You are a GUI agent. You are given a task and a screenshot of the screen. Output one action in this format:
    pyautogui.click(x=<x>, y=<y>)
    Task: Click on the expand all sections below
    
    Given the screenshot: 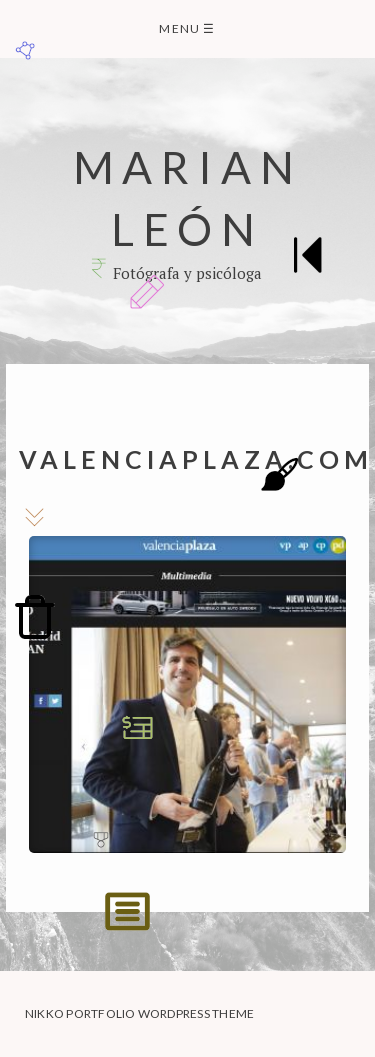 What is the action you would take?
    pyautogui.click(x=34, y=516)
    